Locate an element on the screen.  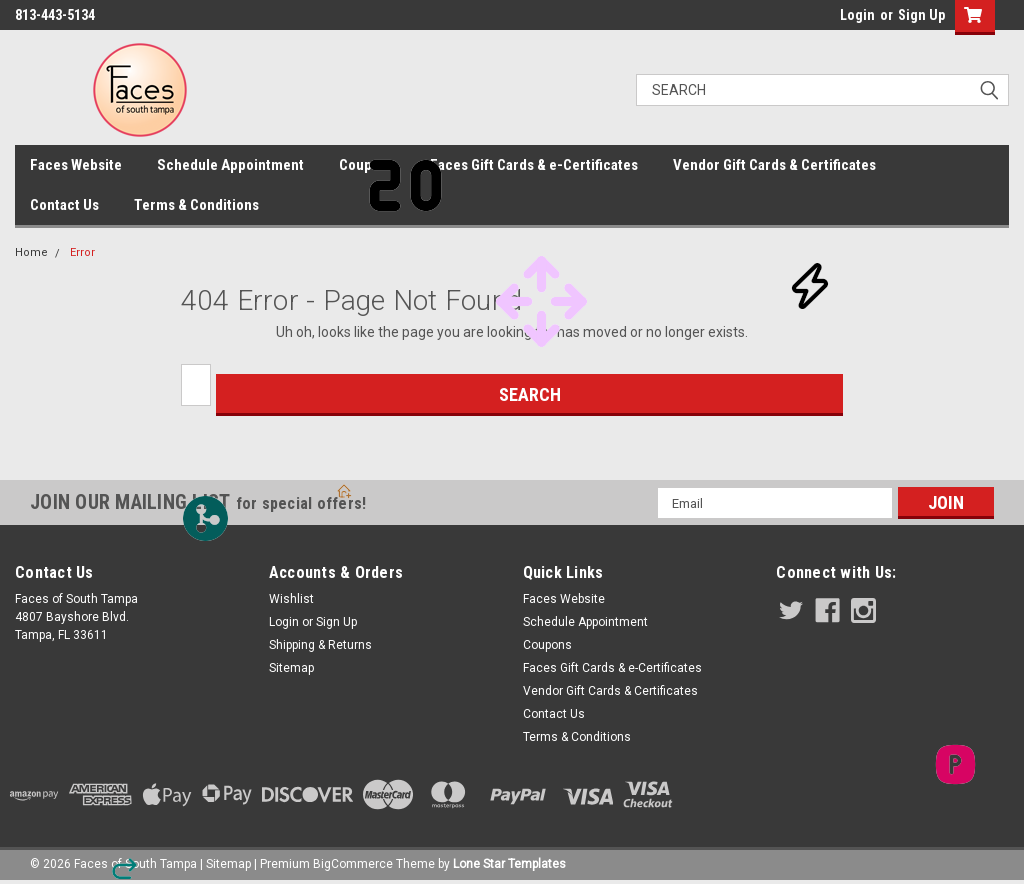
indicates quick actions or shortcuts is located at coordinates (810, 286).